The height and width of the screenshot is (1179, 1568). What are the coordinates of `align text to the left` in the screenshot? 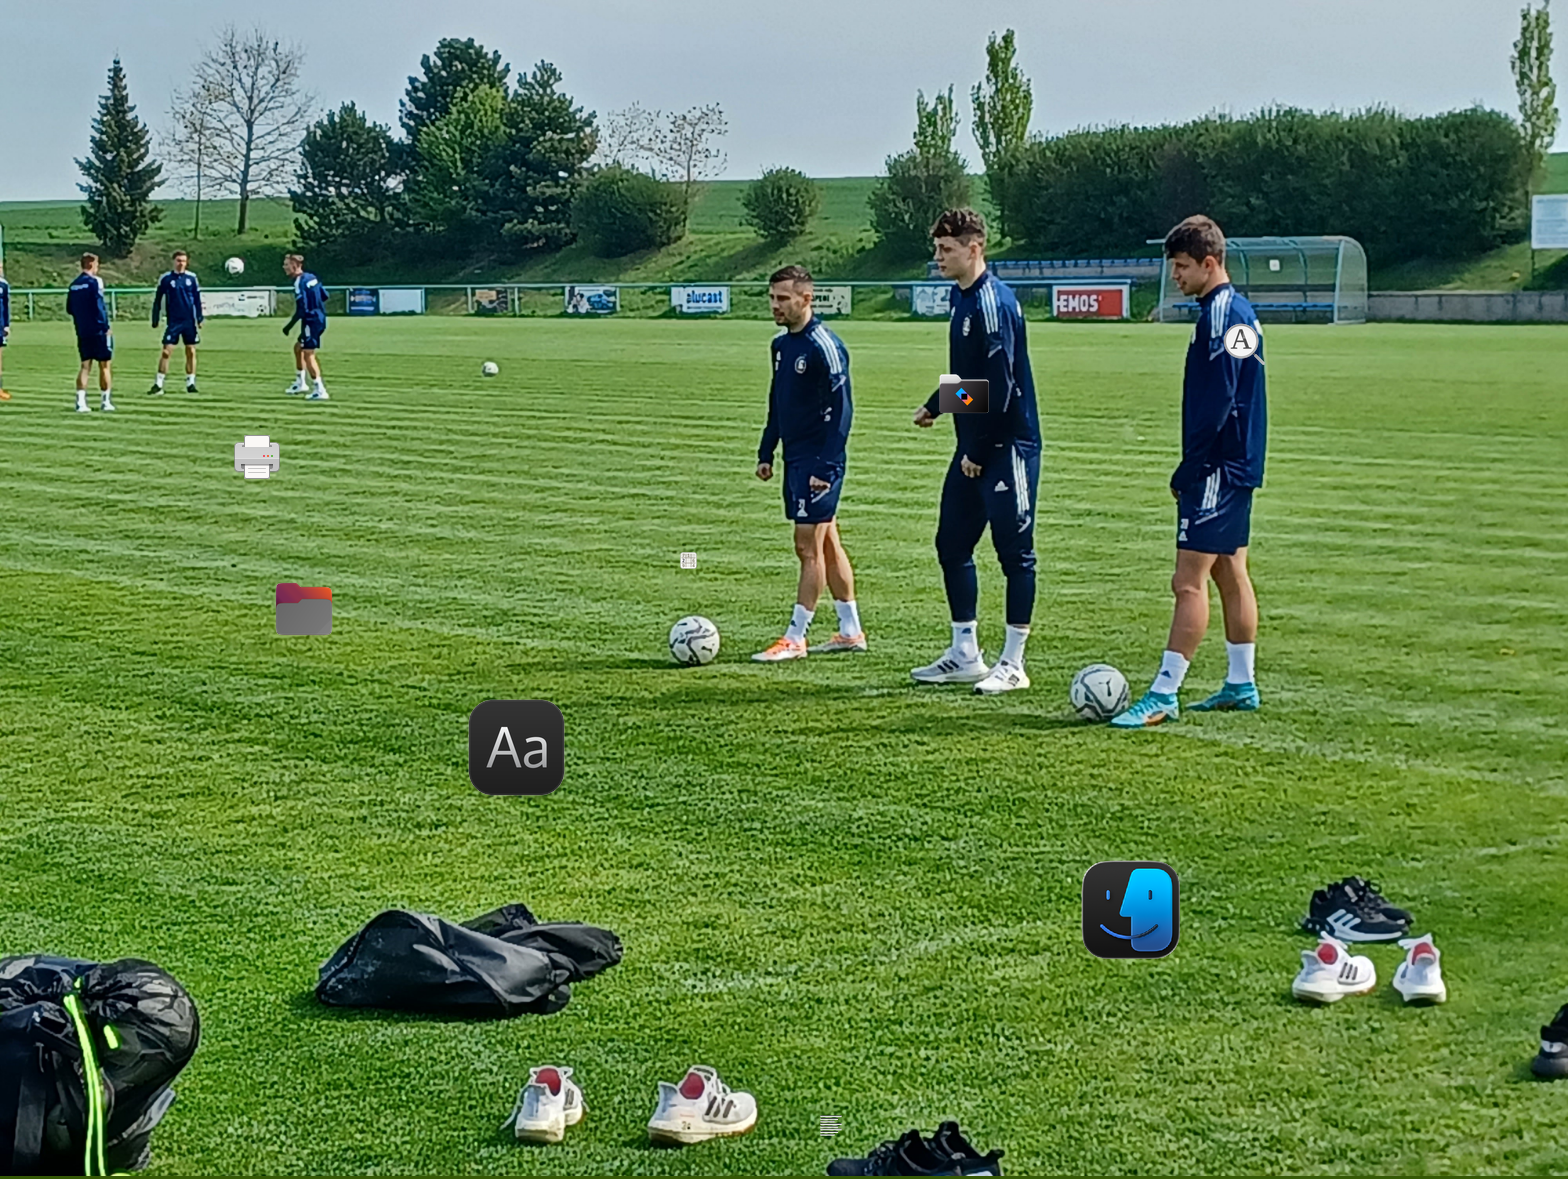 It's located at (831, 1125).